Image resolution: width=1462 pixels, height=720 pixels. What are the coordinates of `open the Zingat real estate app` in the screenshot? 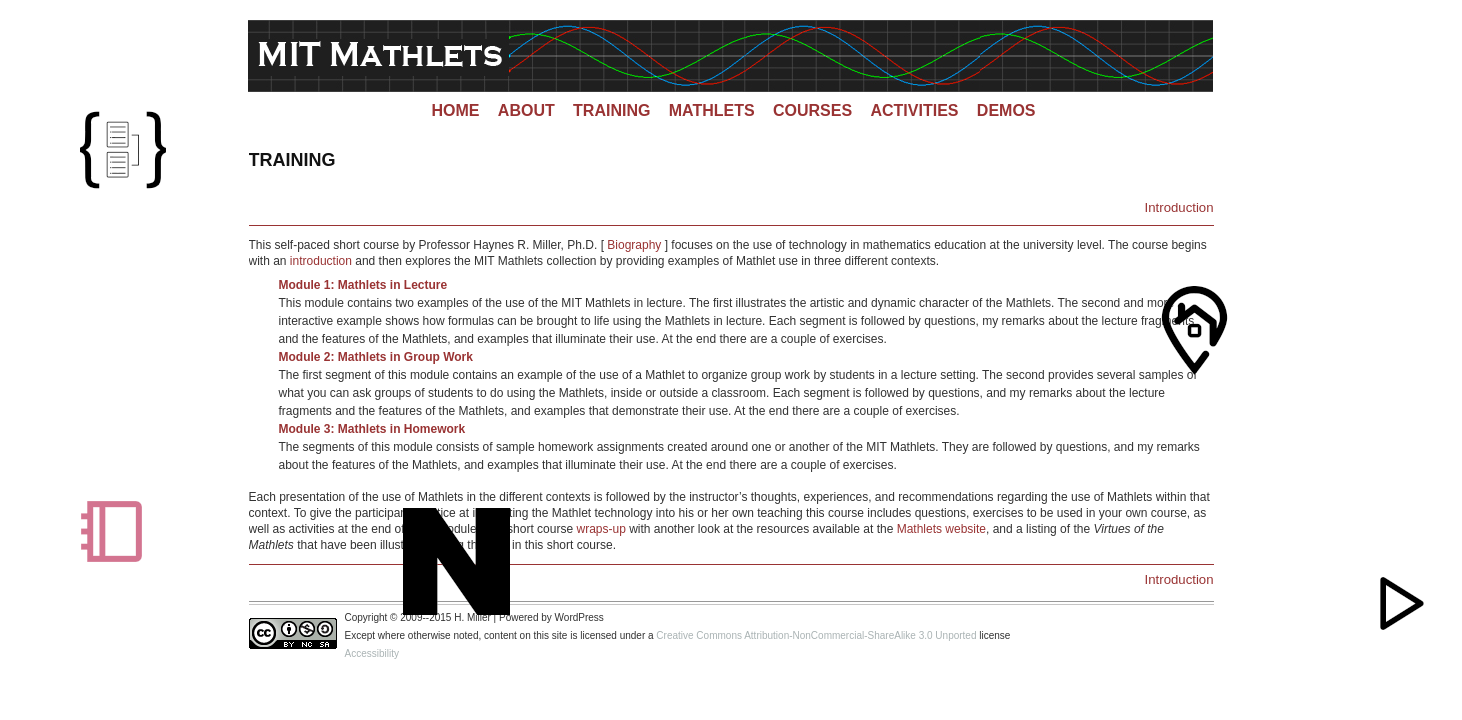 It's located at (1194, 330).